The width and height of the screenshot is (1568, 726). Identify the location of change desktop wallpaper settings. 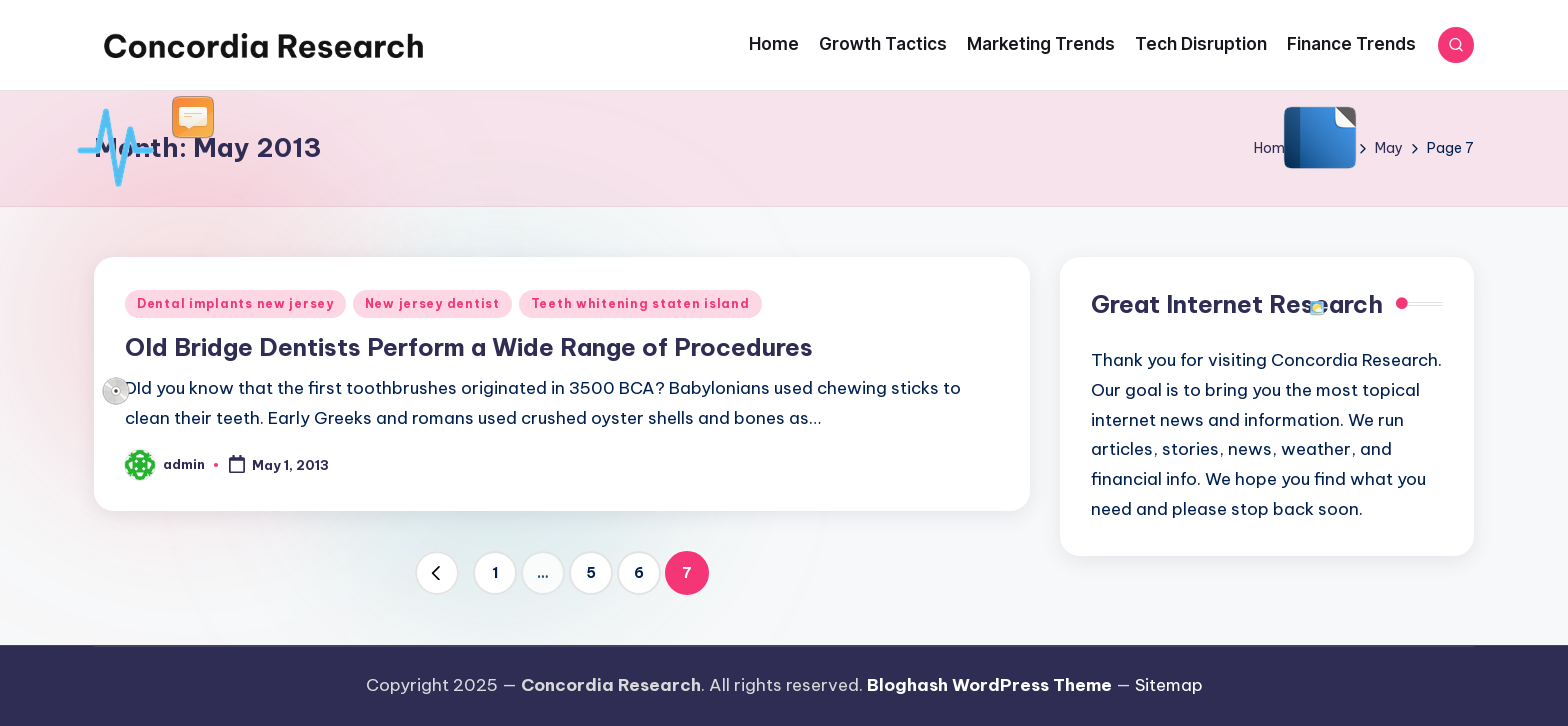
(1320, 135).